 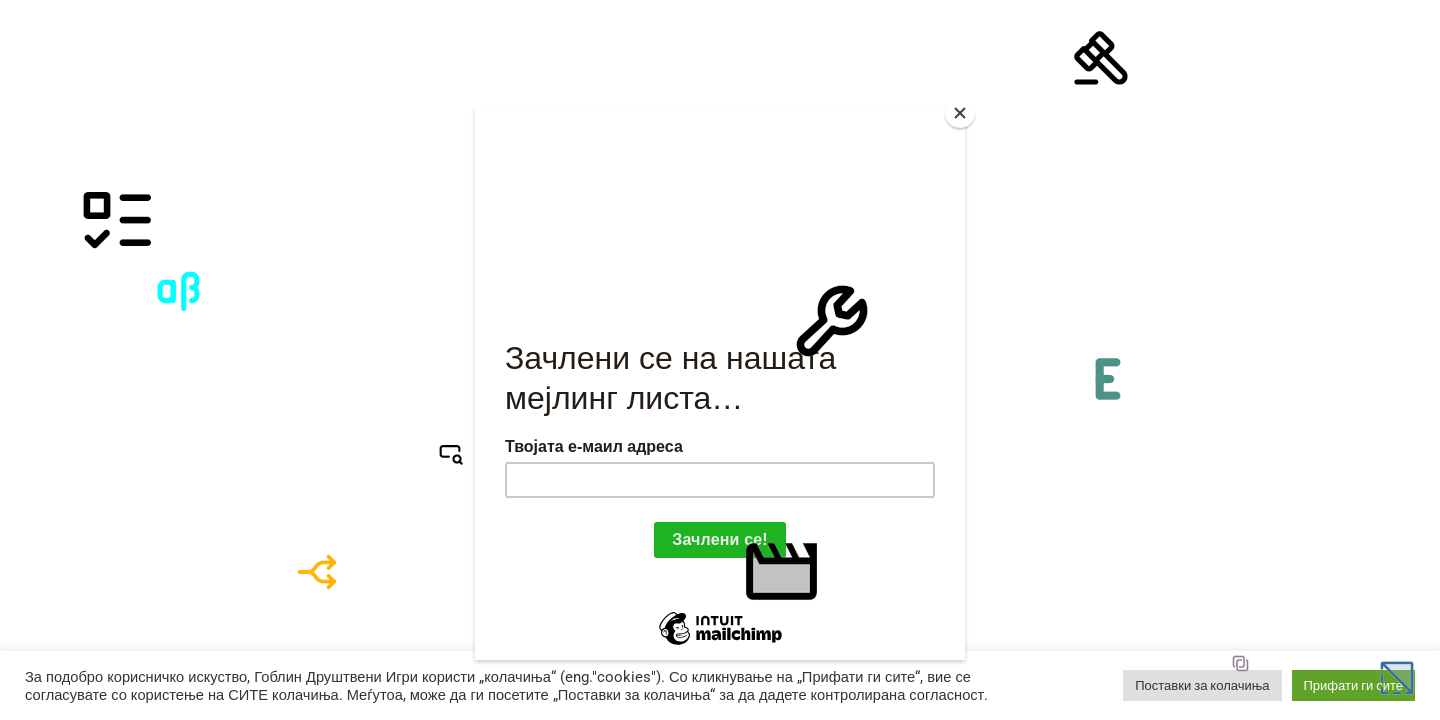 What do you see at coordinates (1101, 58) in the screenshot?
I see `access legal or court-related information` at bounding box center [1101, 58].